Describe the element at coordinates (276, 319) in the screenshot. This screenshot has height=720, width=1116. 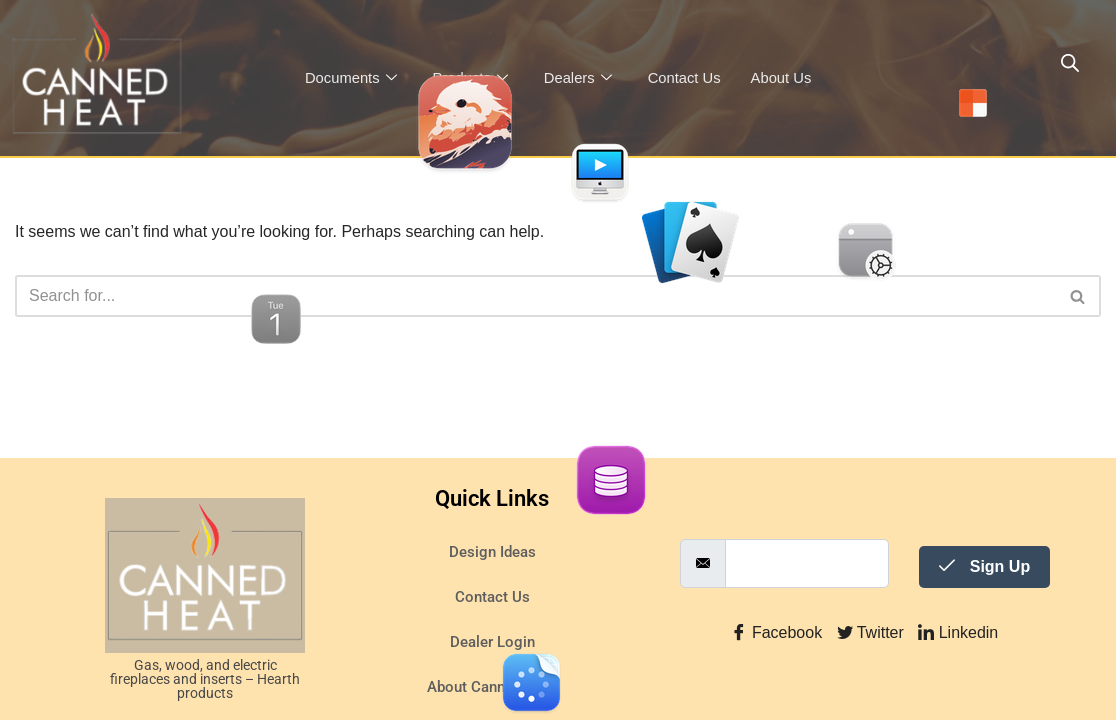
I see `open the calendar app` at that location.